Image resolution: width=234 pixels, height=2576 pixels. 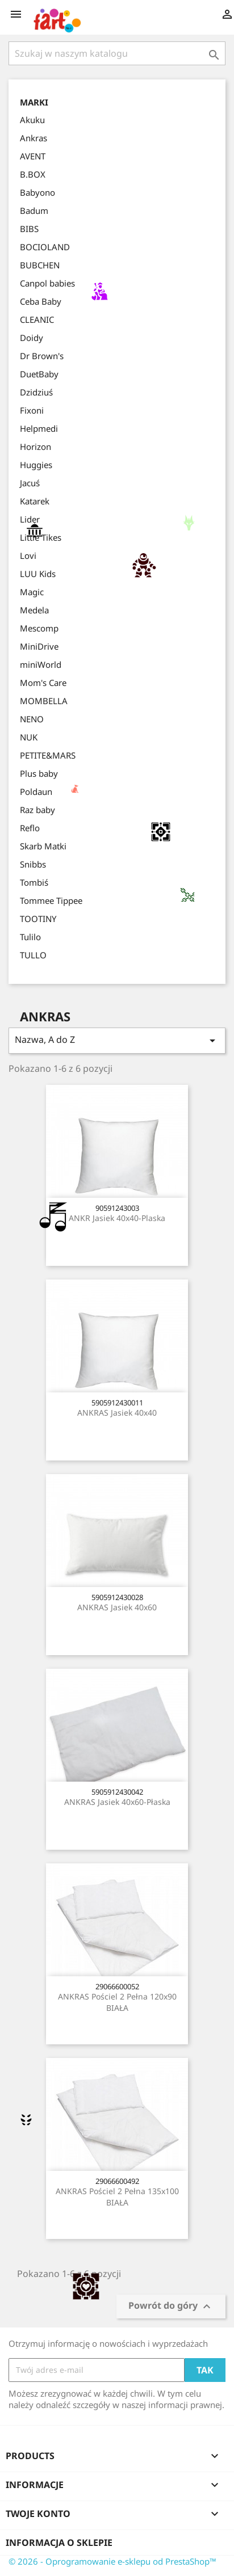 What do you see at coordinates (189, 523) in the screenshot?
I see `fox character or animal companion icon` at bounding box center [189, 523].